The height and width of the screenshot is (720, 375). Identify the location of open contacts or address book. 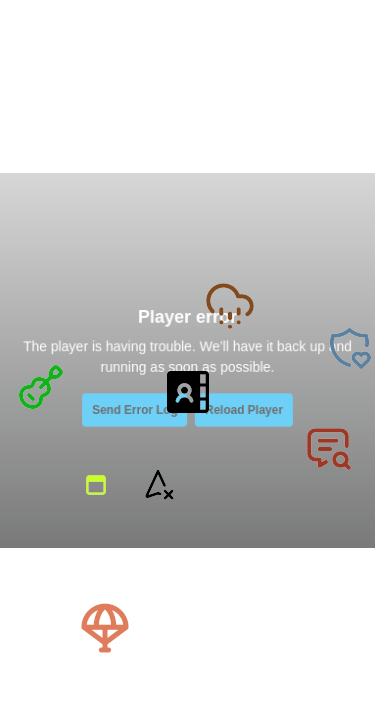
(188, 392).